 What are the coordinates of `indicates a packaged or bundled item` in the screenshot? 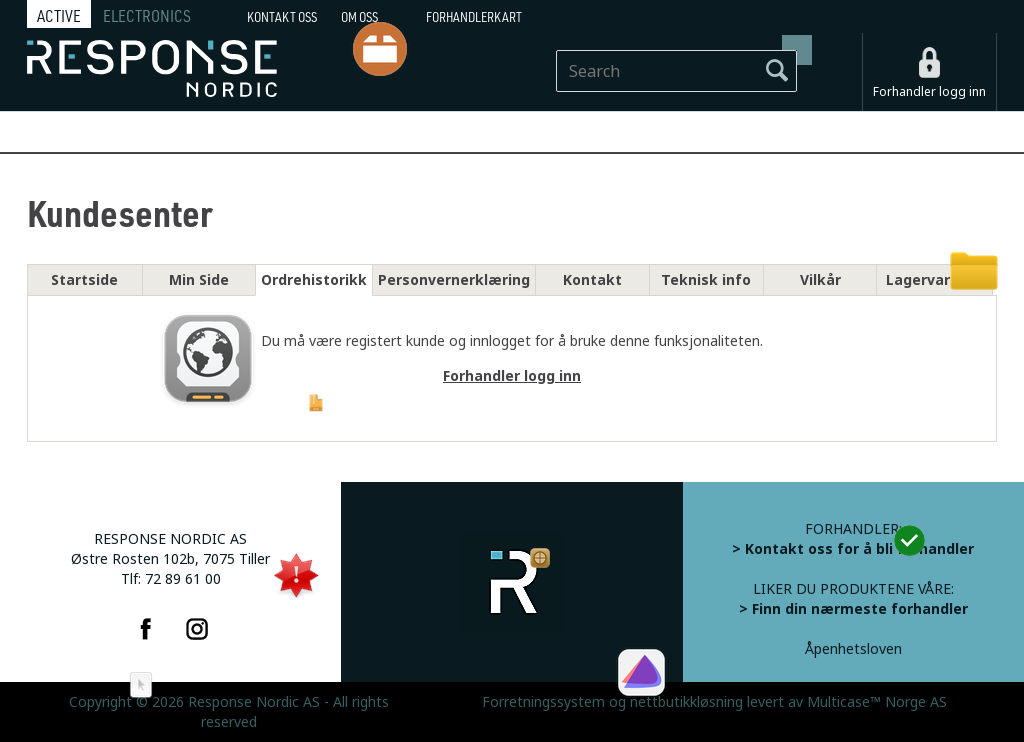 It's located at (380, 49).